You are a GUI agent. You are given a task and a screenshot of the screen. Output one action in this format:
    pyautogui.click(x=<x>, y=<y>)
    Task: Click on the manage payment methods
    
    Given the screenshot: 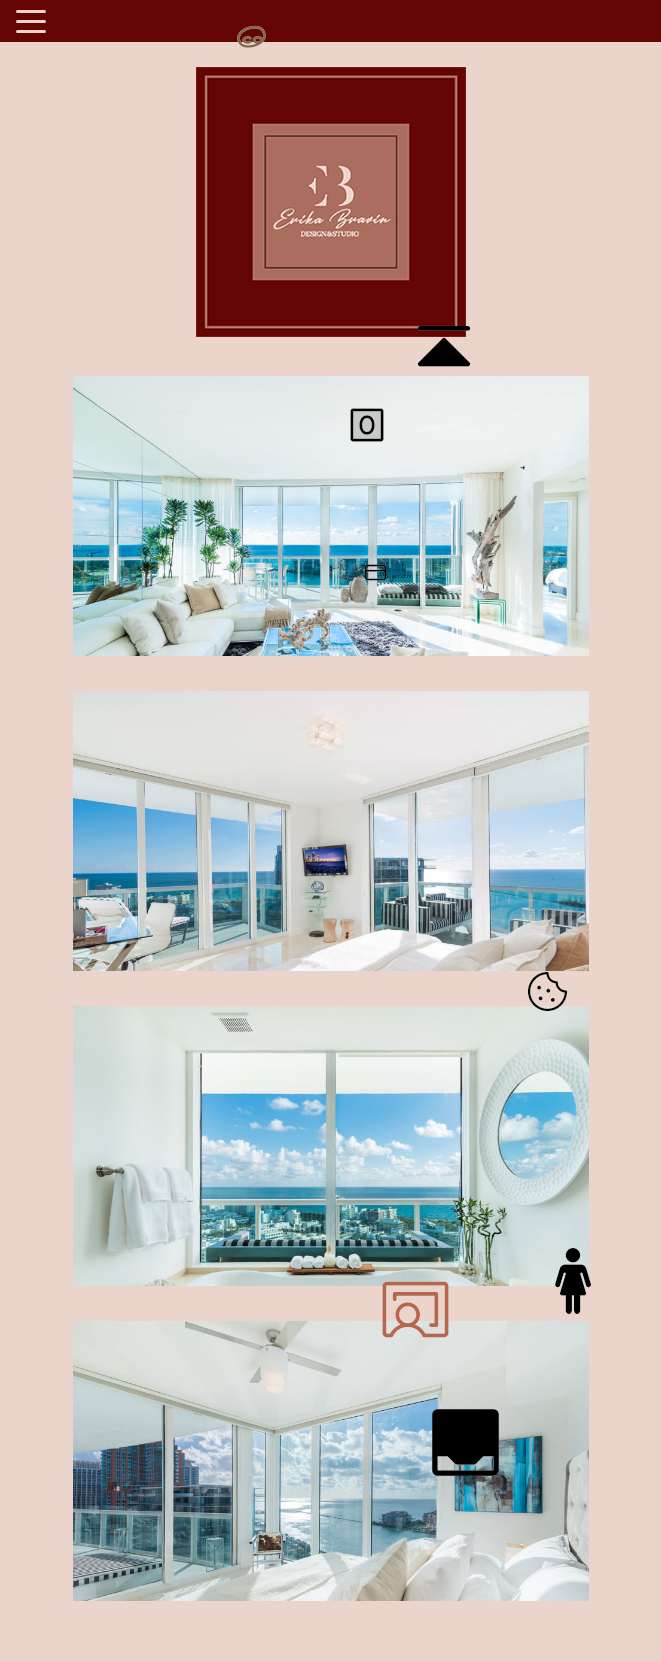 What is the action you would take?
    pyautogui.click(x=375, y=572)
    